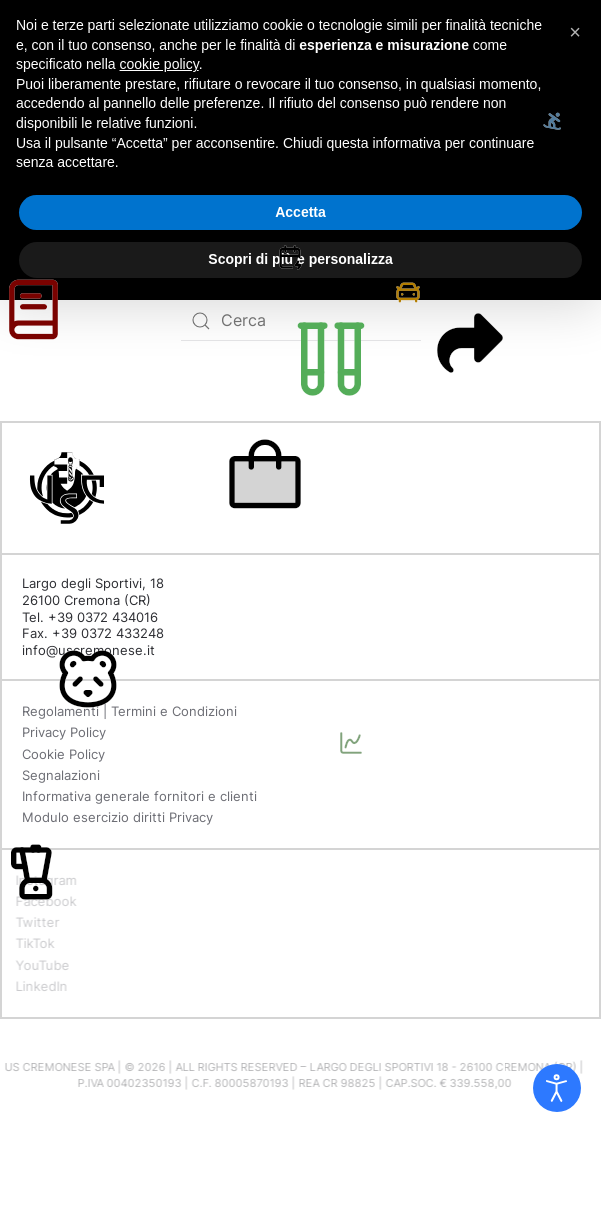 The height and width of the screenshot is (1212, 601). What do you see at coordinates (33, 309) in the screenshot?
I see `open a book or reading view` at bounding box center [33, 309].